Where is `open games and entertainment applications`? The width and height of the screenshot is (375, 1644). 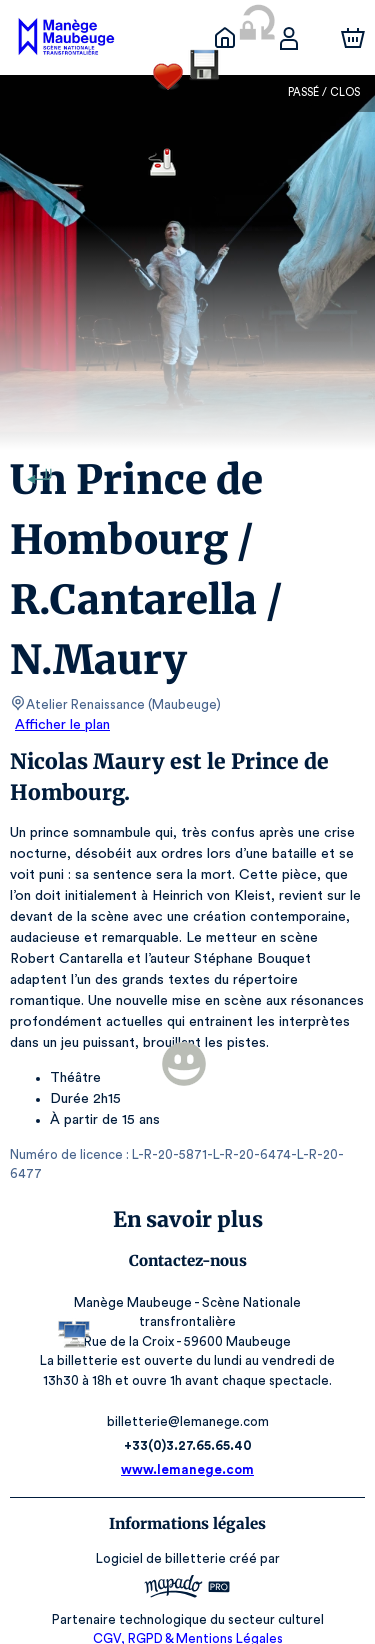
open games and entertainment applications is located at coordinates (163, 163).